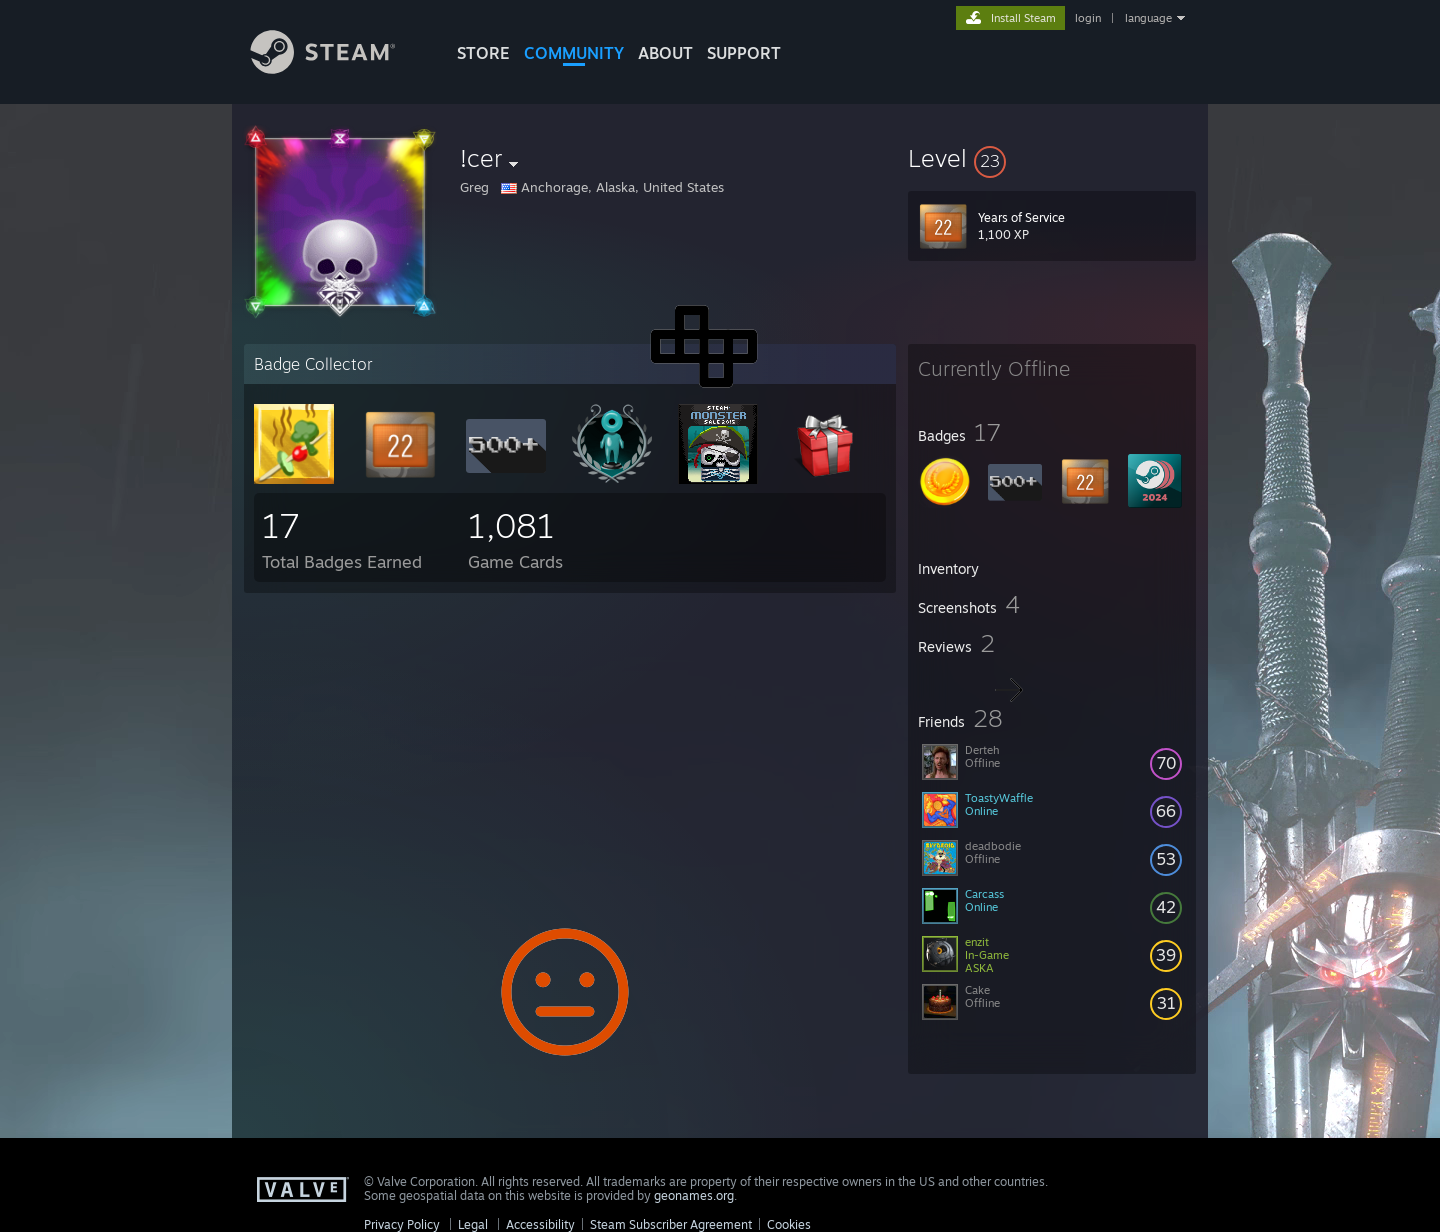 The width and height of the screenshot is (1440, 1232). Describe the element at coordinates (1009, 690) in the screenshot. I see `navigate to the next item or screen` at that location.